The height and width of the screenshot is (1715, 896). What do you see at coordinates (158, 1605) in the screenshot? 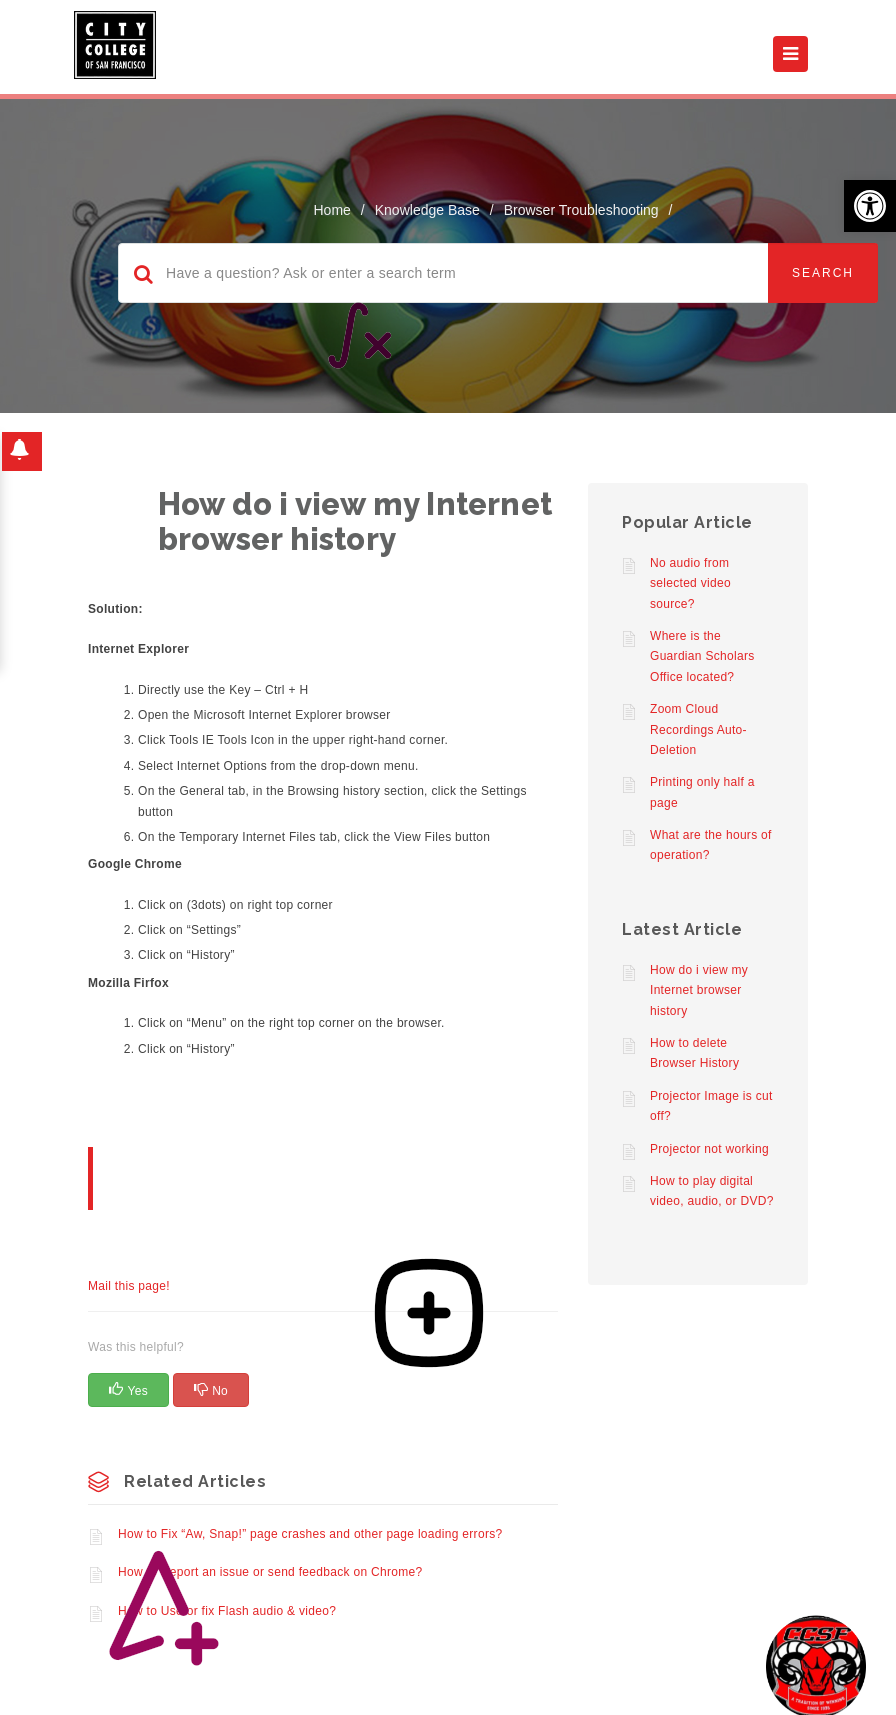
I see `add a new navigation waypoint` at bounding box center [158, 1605].